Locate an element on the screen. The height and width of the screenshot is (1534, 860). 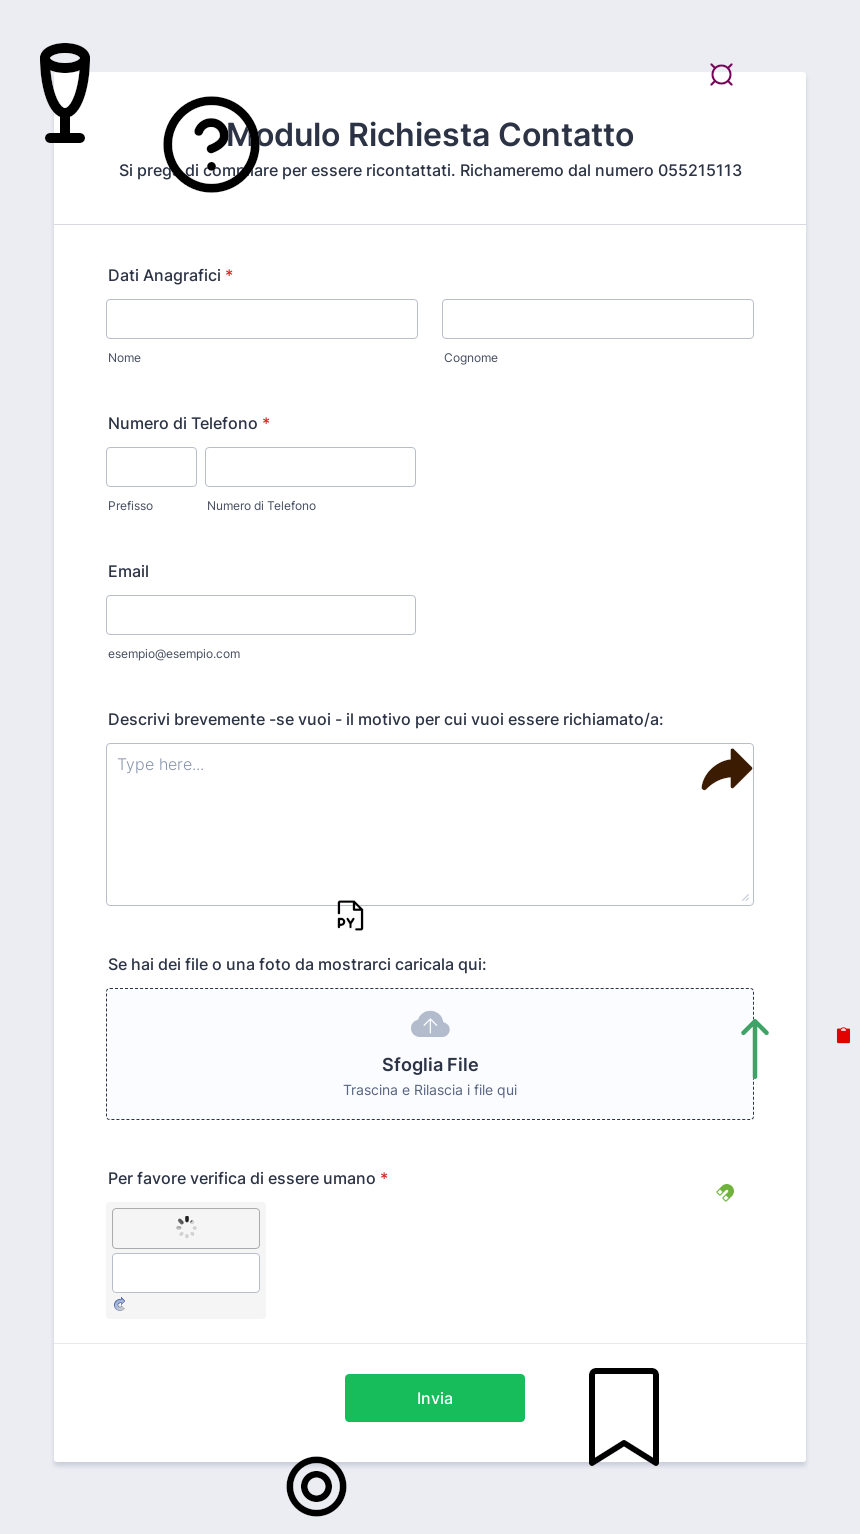
save item to bookmarks is located at coordinates (624, 1415).